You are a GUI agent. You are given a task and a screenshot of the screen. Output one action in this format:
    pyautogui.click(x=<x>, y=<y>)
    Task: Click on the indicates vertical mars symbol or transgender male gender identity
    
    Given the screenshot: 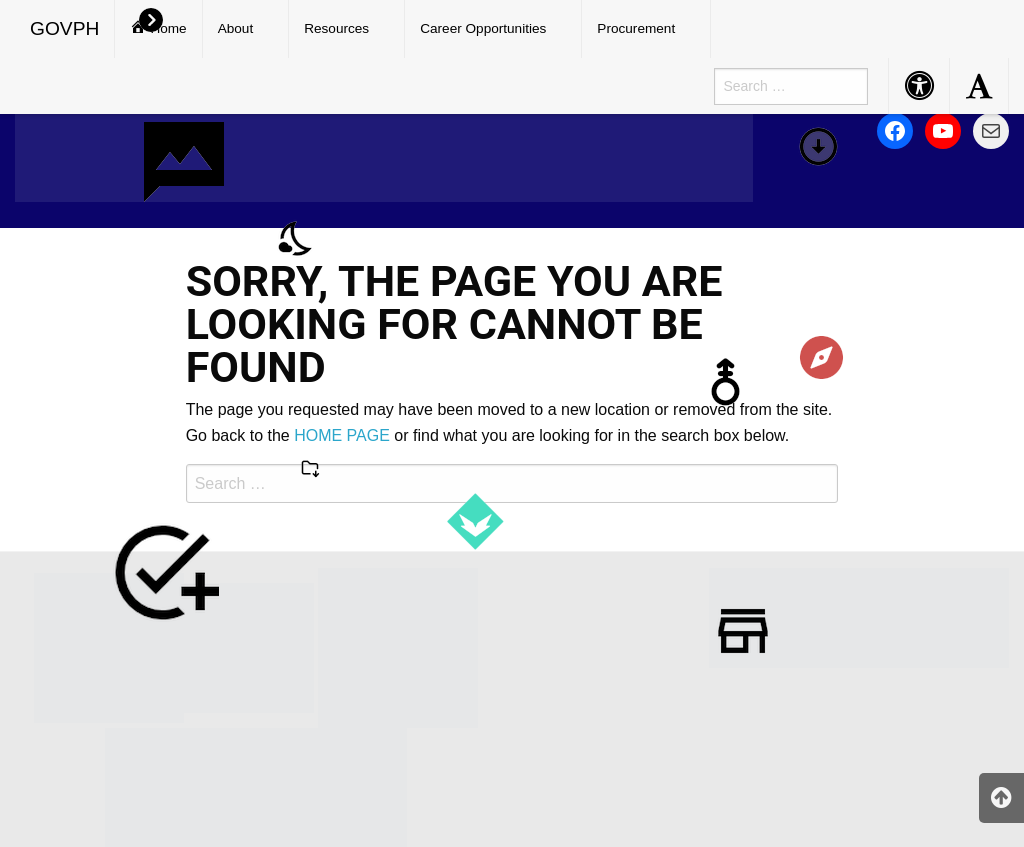 What is the action you would take?
    pyautogui.click(x=725, y=382)
    